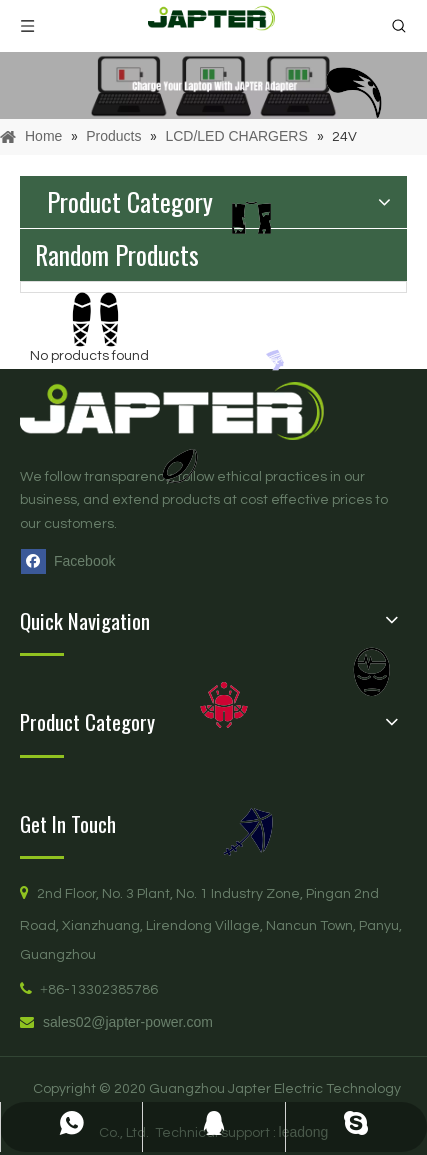  Describe the element at coordinates (180, 466) in the screenshot. I see `select avocado ingredient or topping` at that location.